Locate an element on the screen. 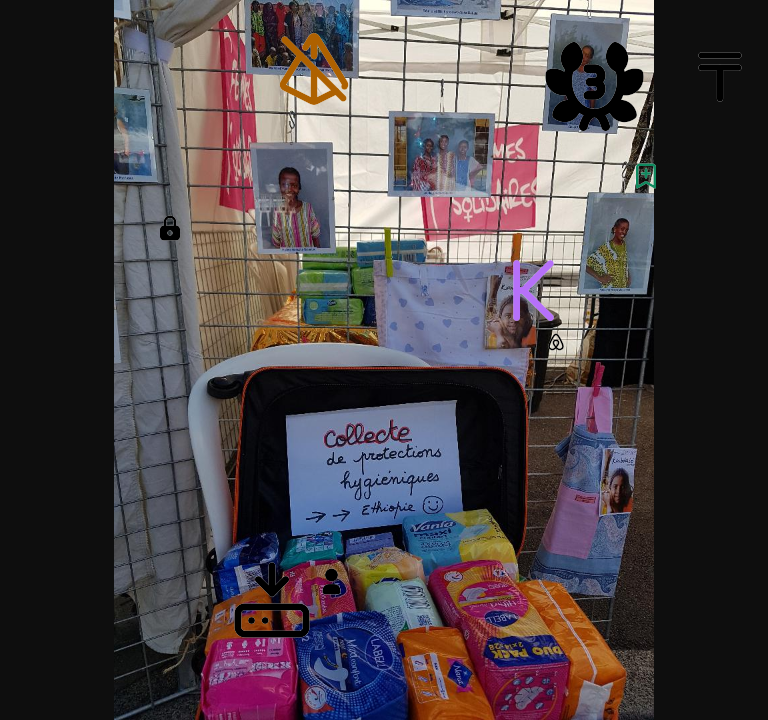  add a new bookmark is located at coordinates (646, 176).